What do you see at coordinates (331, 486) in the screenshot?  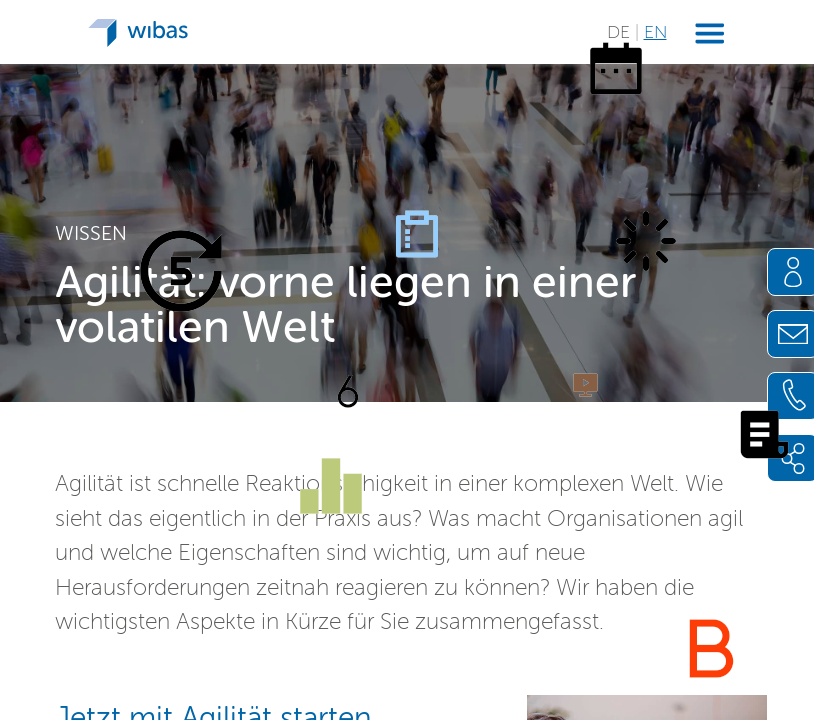 I see `view analytics or statistics` at bounding box center [331, 486].